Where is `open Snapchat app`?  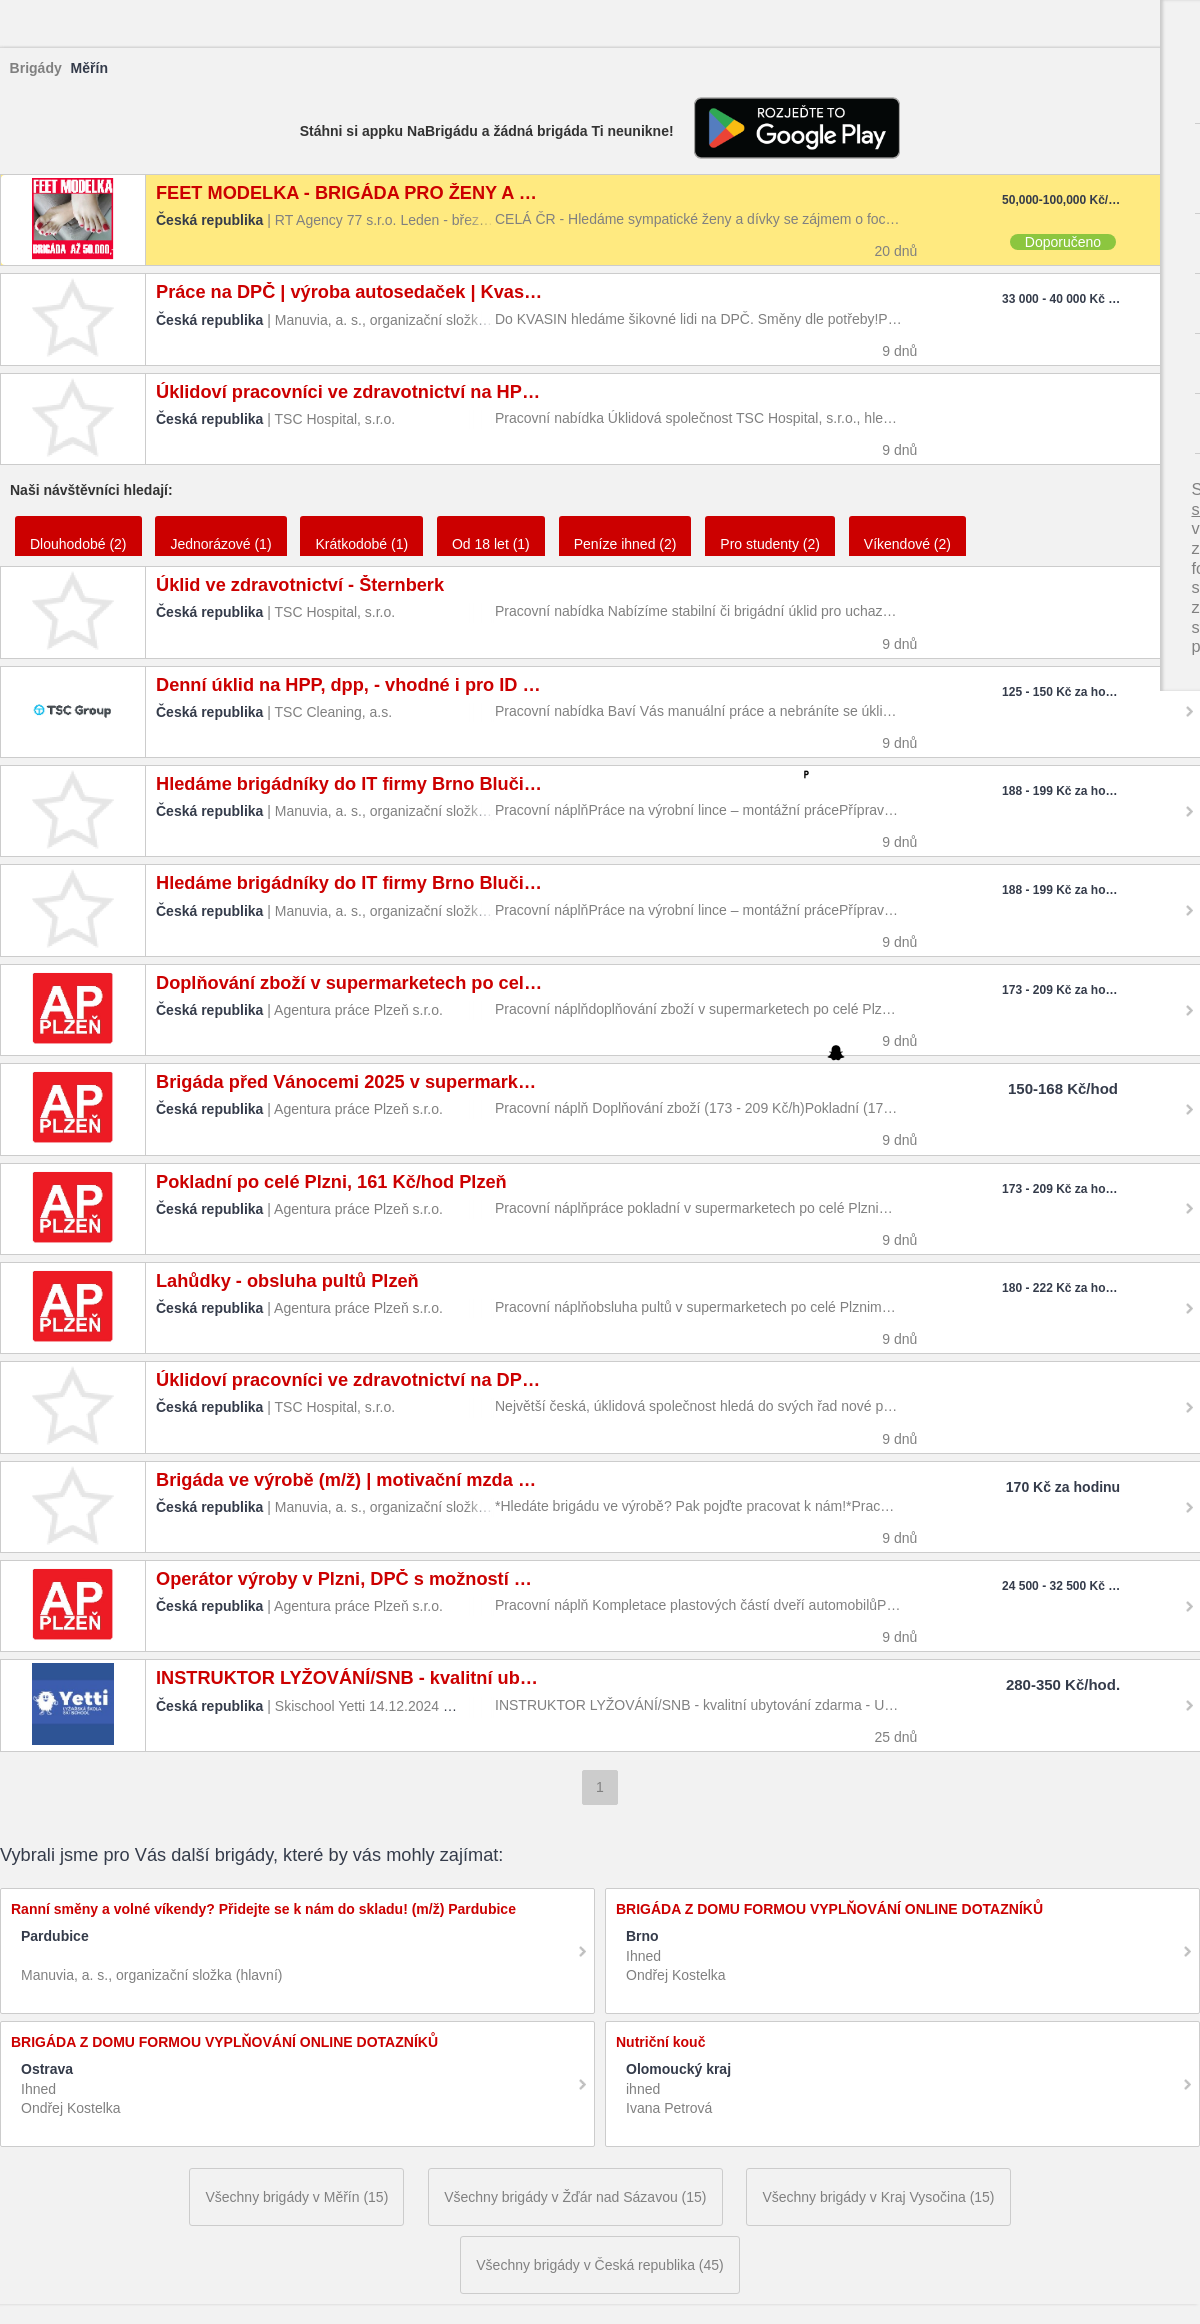
open Snapchat app is located at coordinates (836, 1053).